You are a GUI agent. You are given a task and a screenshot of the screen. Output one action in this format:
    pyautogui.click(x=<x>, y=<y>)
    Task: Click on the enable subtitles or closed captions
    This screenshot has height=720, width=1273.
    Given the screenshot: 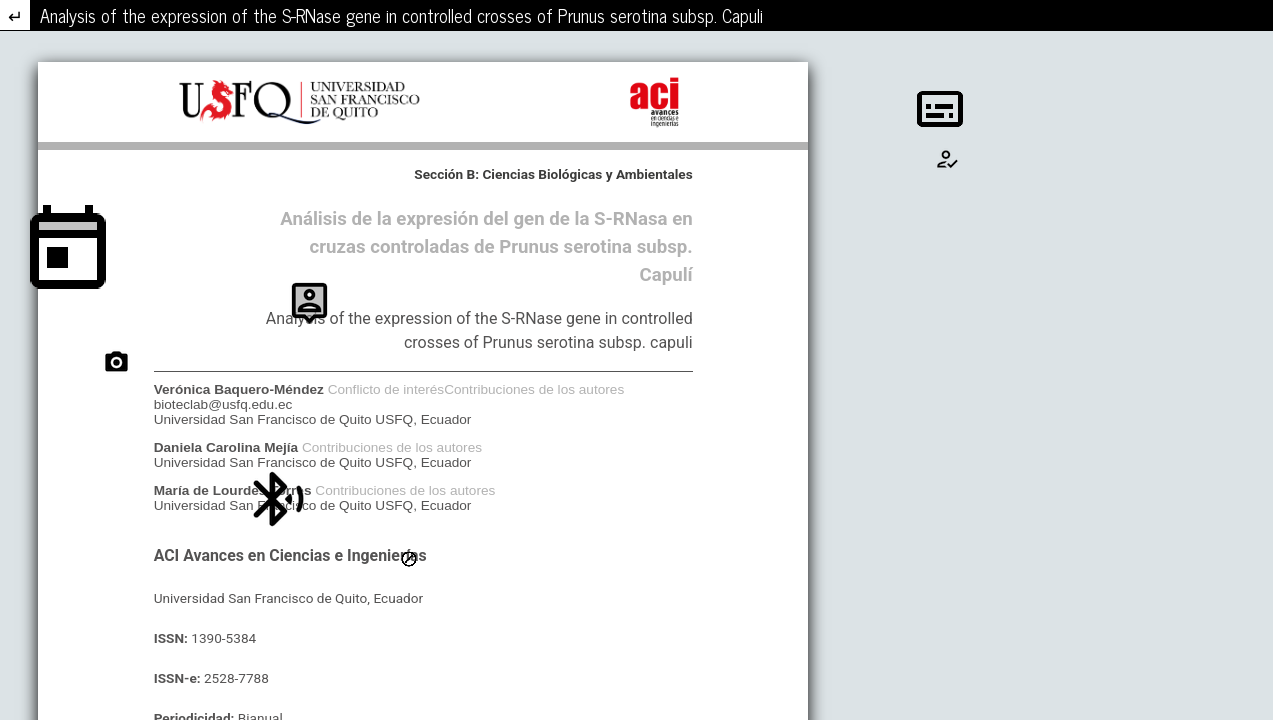 What is the action you would take?
    pyautogui.click(x=940, y=109)
    